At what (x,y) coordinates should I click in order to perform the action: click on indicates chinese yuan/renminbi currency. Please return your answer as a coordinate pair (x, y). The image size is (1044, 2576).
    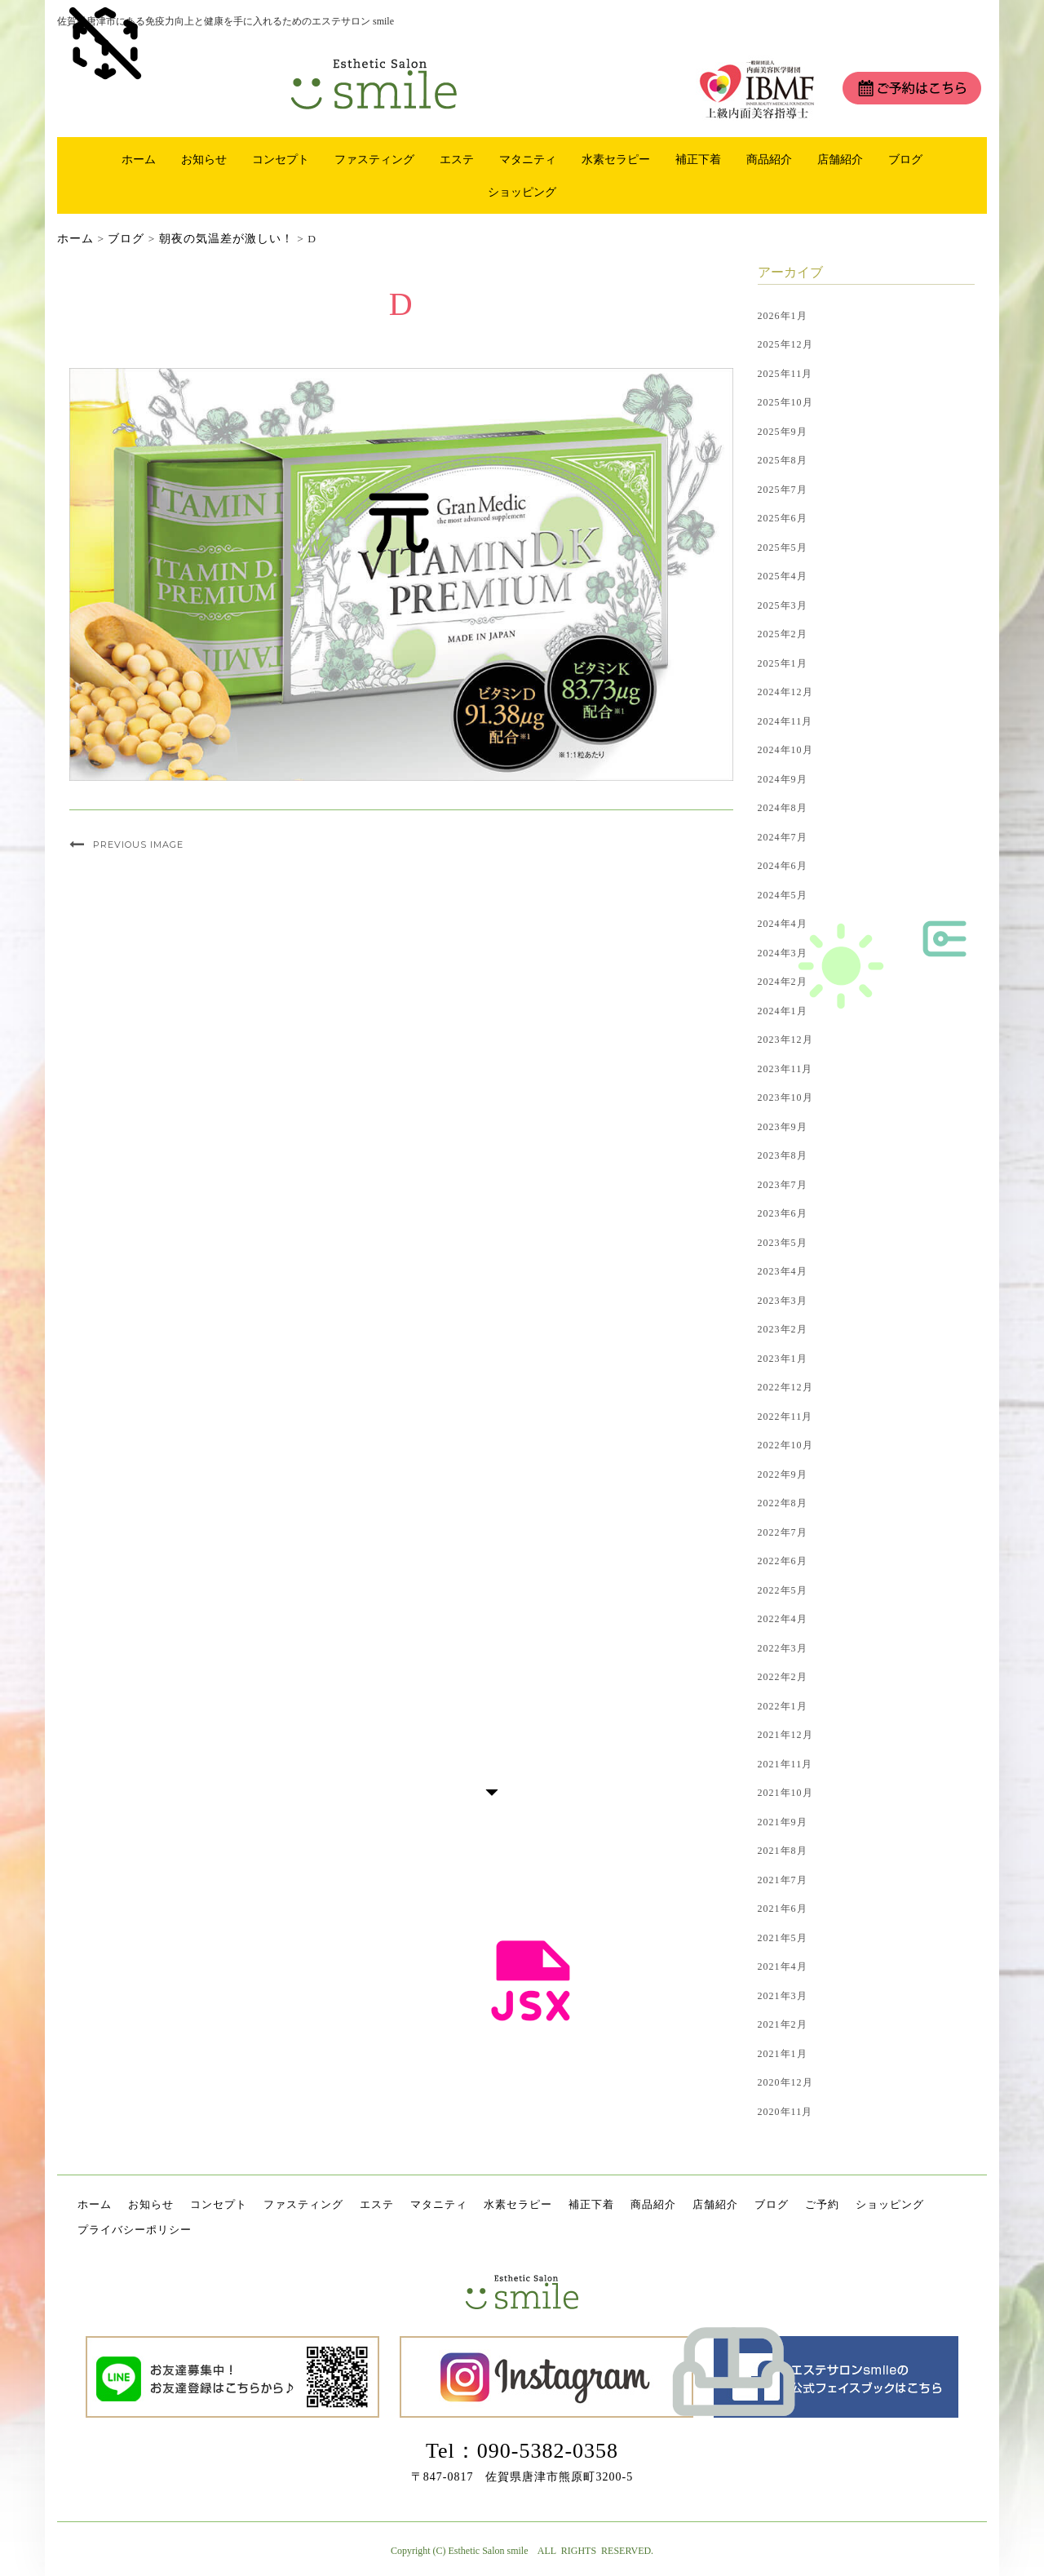
    Looking at the image, I should click on (399, 523).